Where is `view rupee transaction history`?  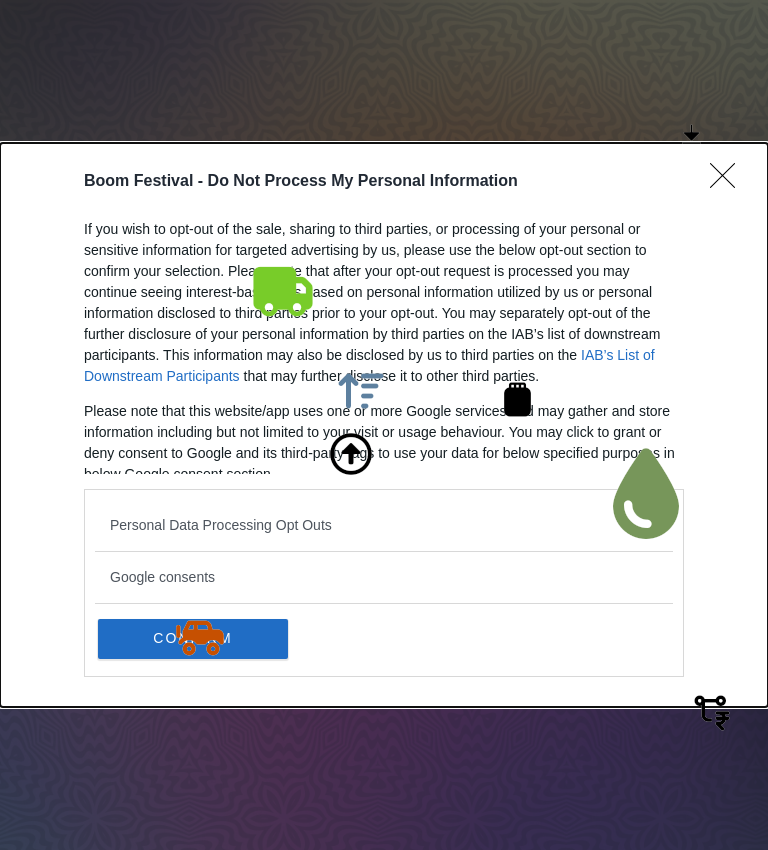 view rupee transaction history is located at coordinates (712, 713).